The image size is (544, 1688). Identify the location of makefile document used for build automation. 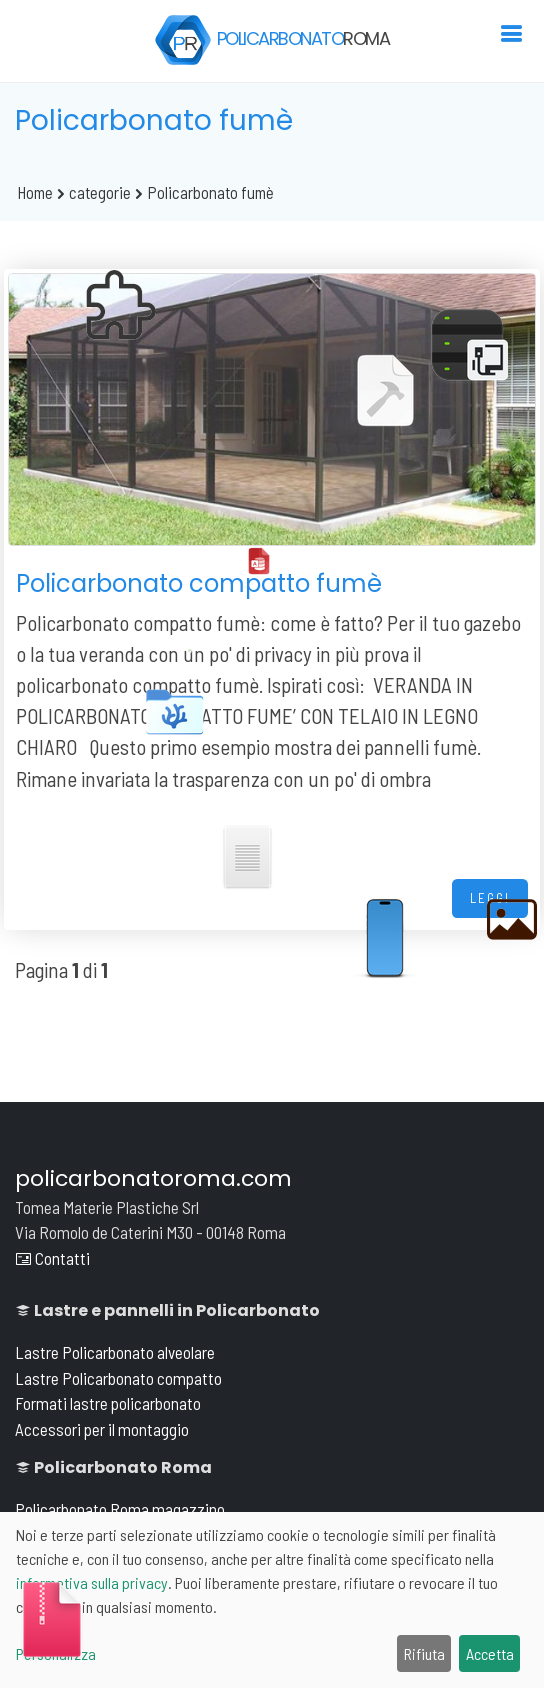
(385, 390).